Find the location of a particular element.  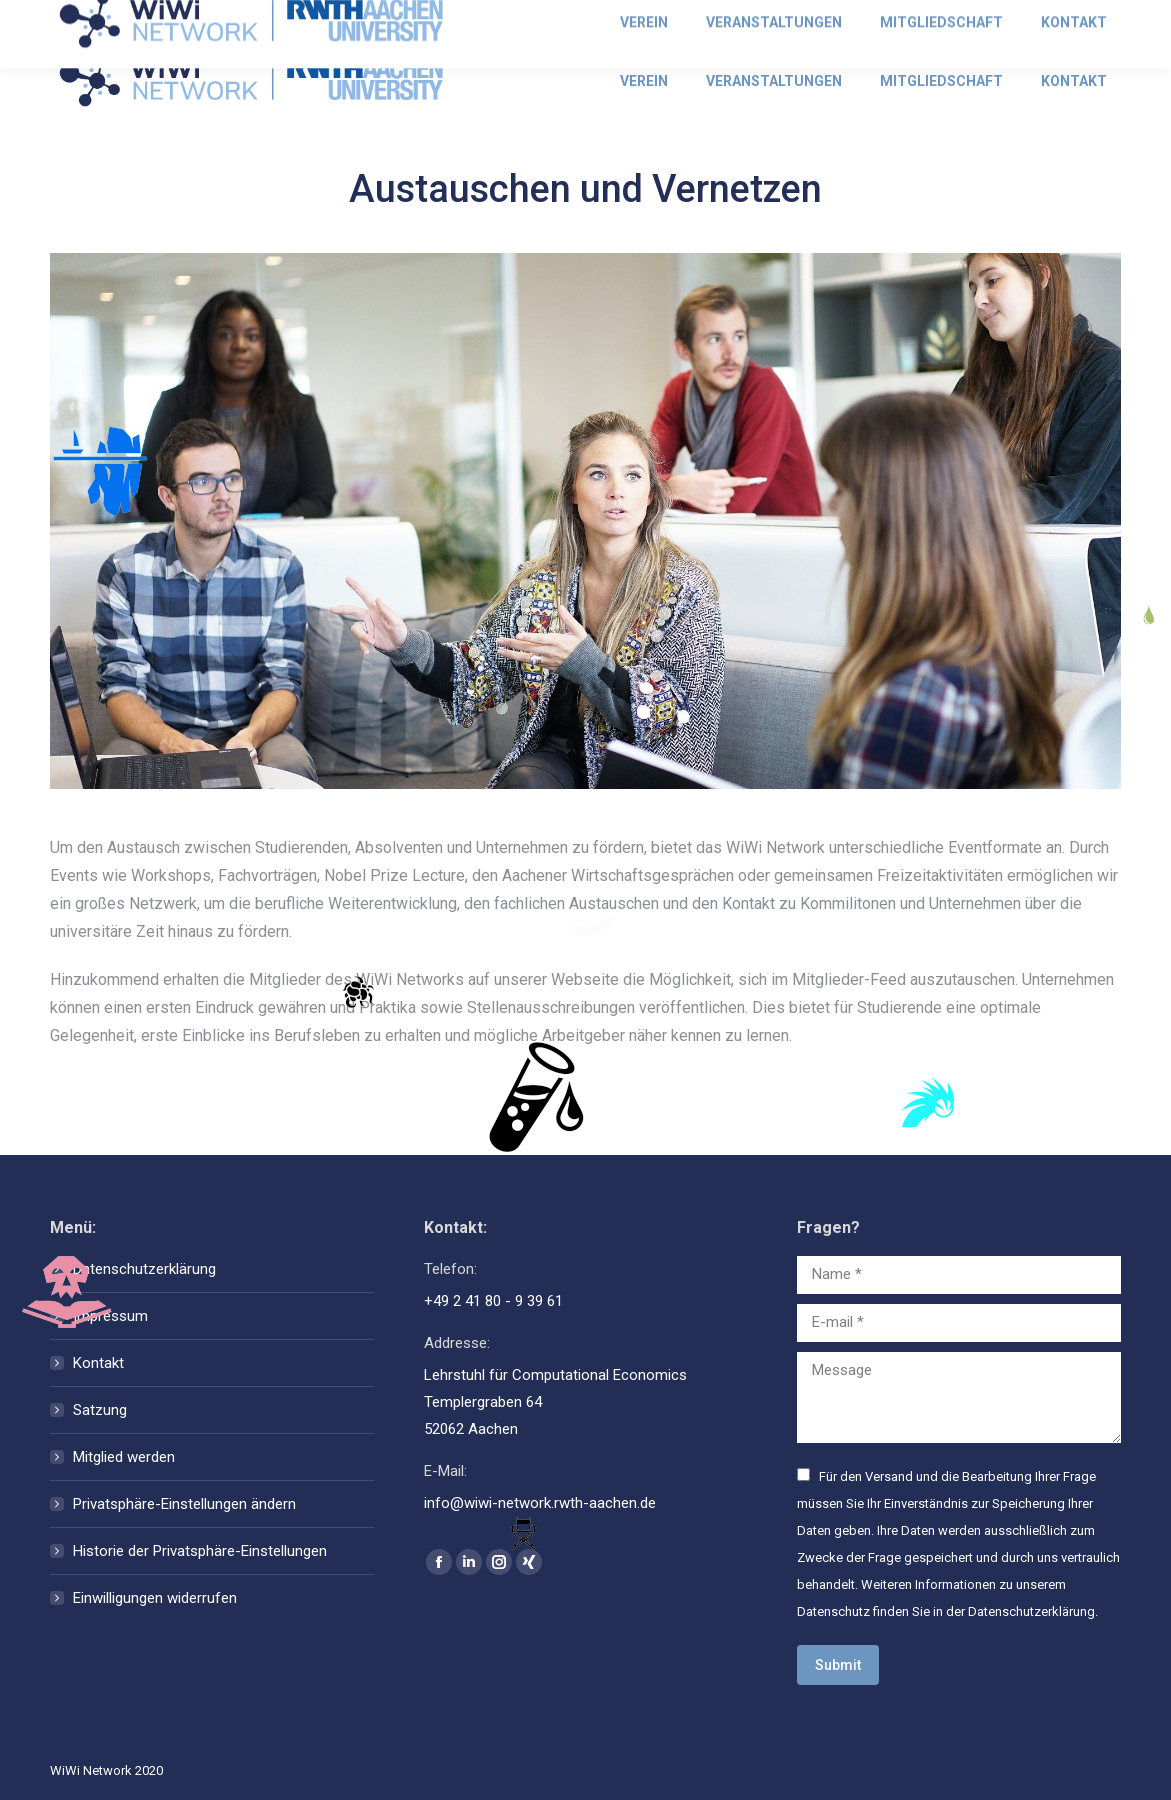

view death note or cursed book item in game inventory is located at coordinates (66, 1294).